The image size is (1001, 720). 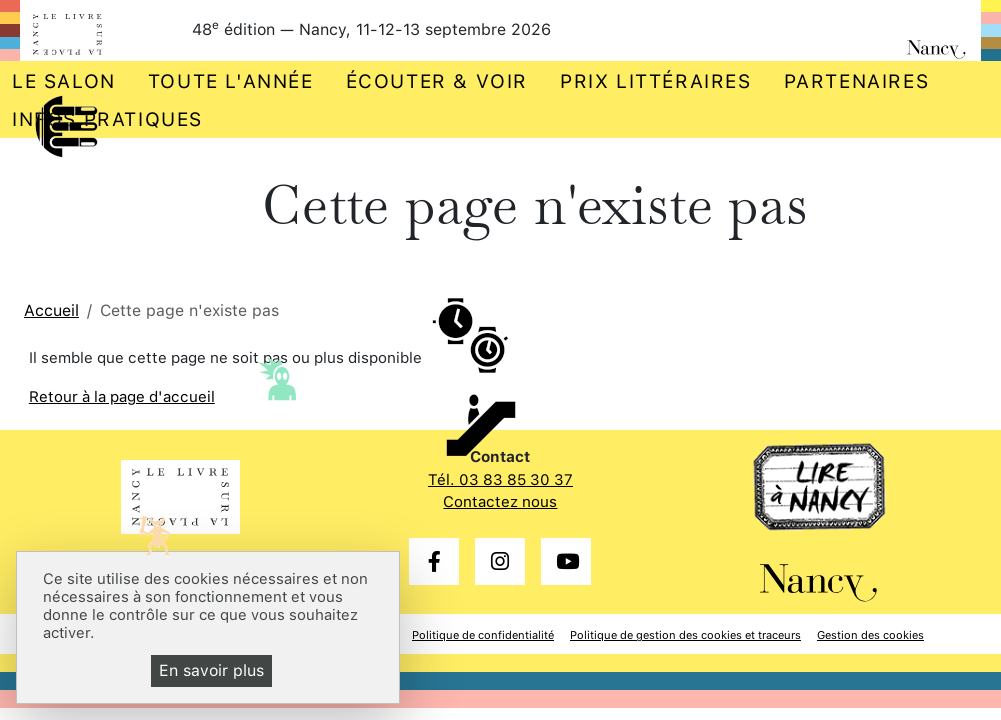 I want to click on grab or drag interaction gesture, so click(x=66, y=126).